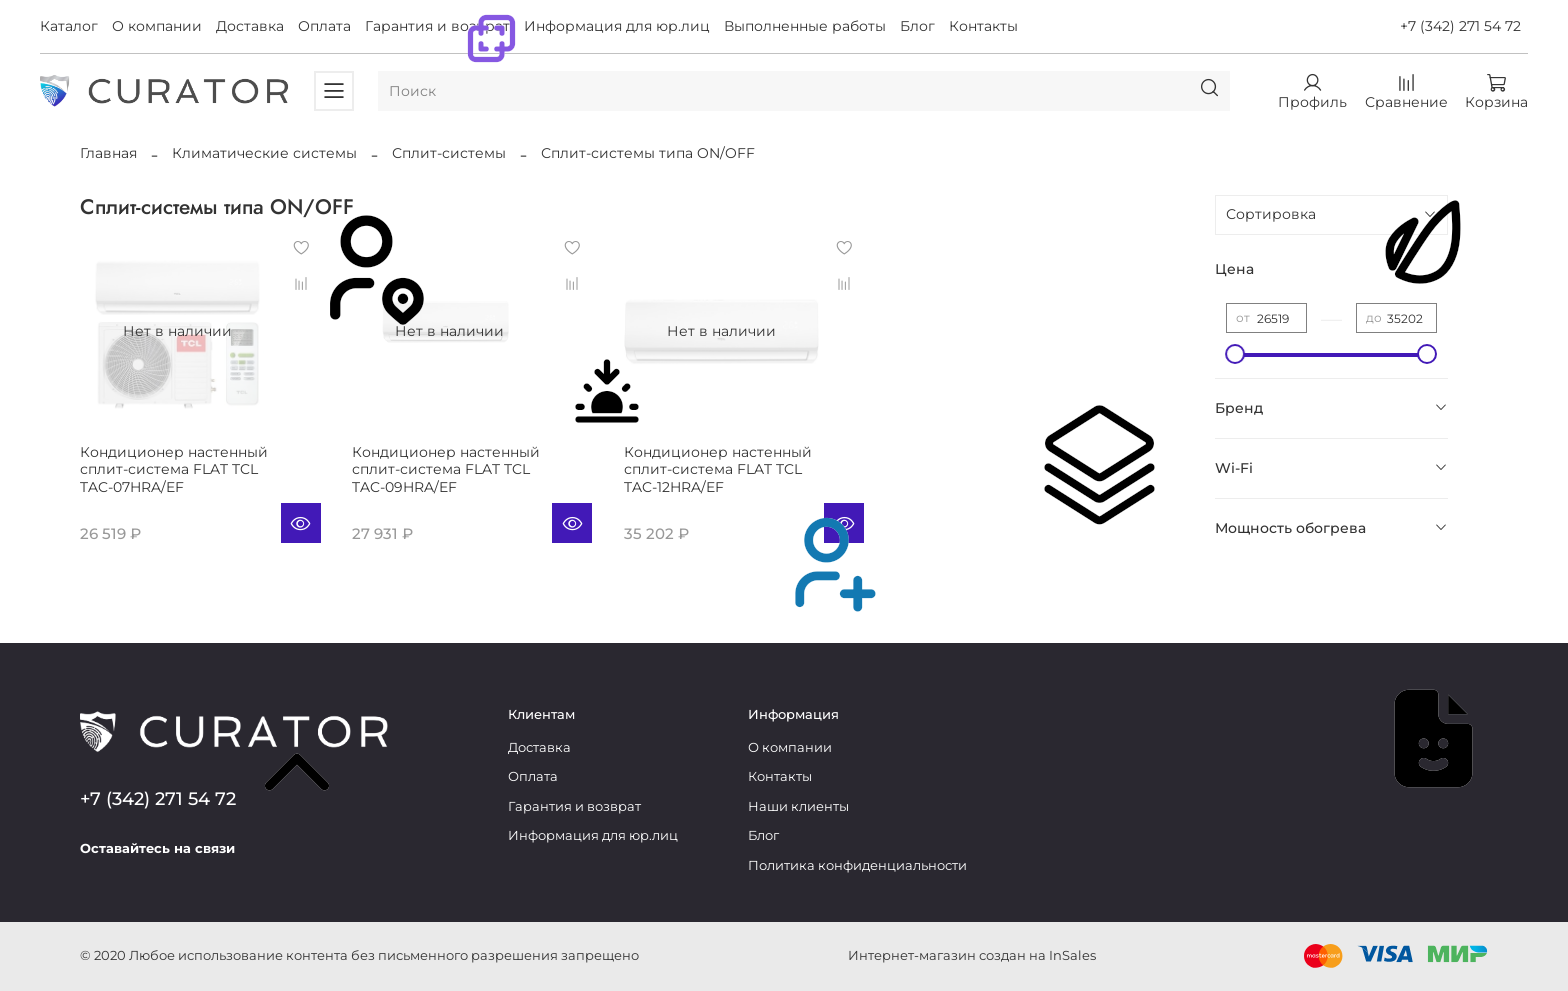 The width and height of the screenshot is (1568, 991). I want to click on view user's location on map, so click(366, 267).